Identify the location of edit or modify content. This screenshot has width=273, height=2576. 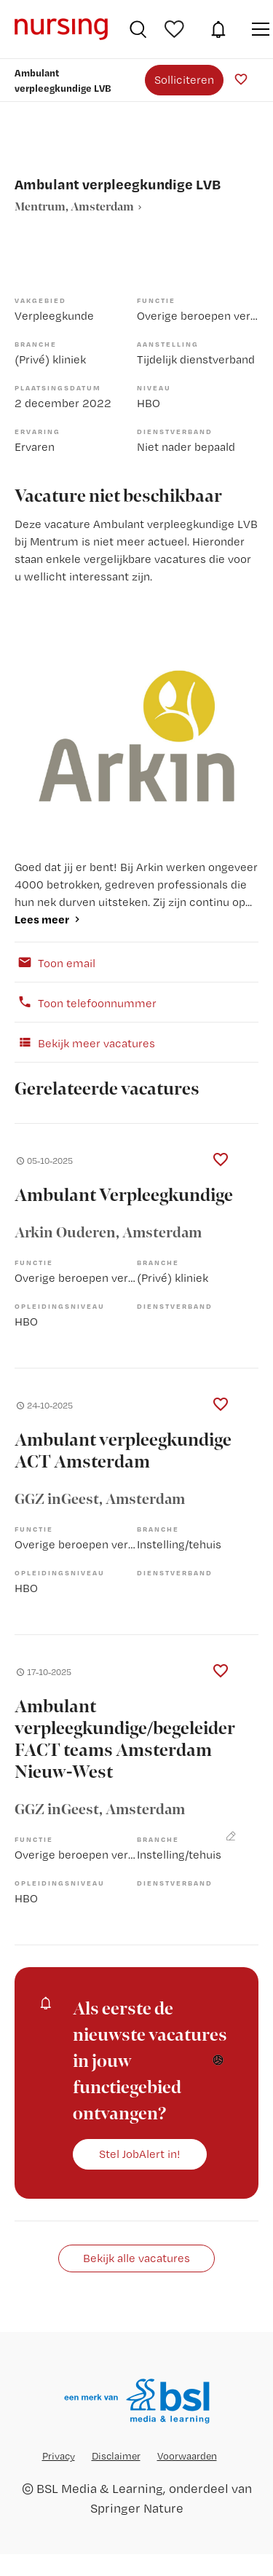
(231, 1836).